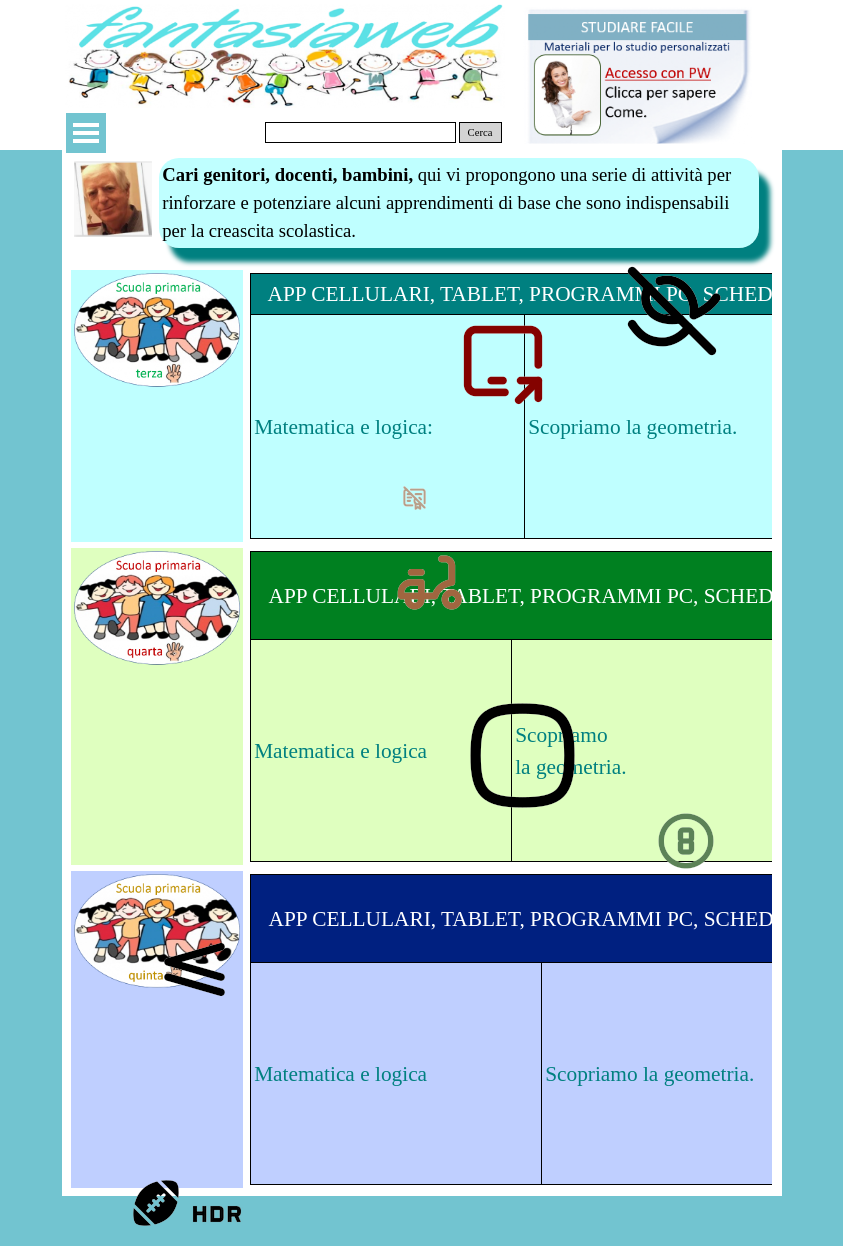 The width and height of the screenshot is (843, 1246). What do you see at coordinates (414, 497) in the screenshot?
I see `certificate or credential is unavailable` at bounding box center [414, 497].